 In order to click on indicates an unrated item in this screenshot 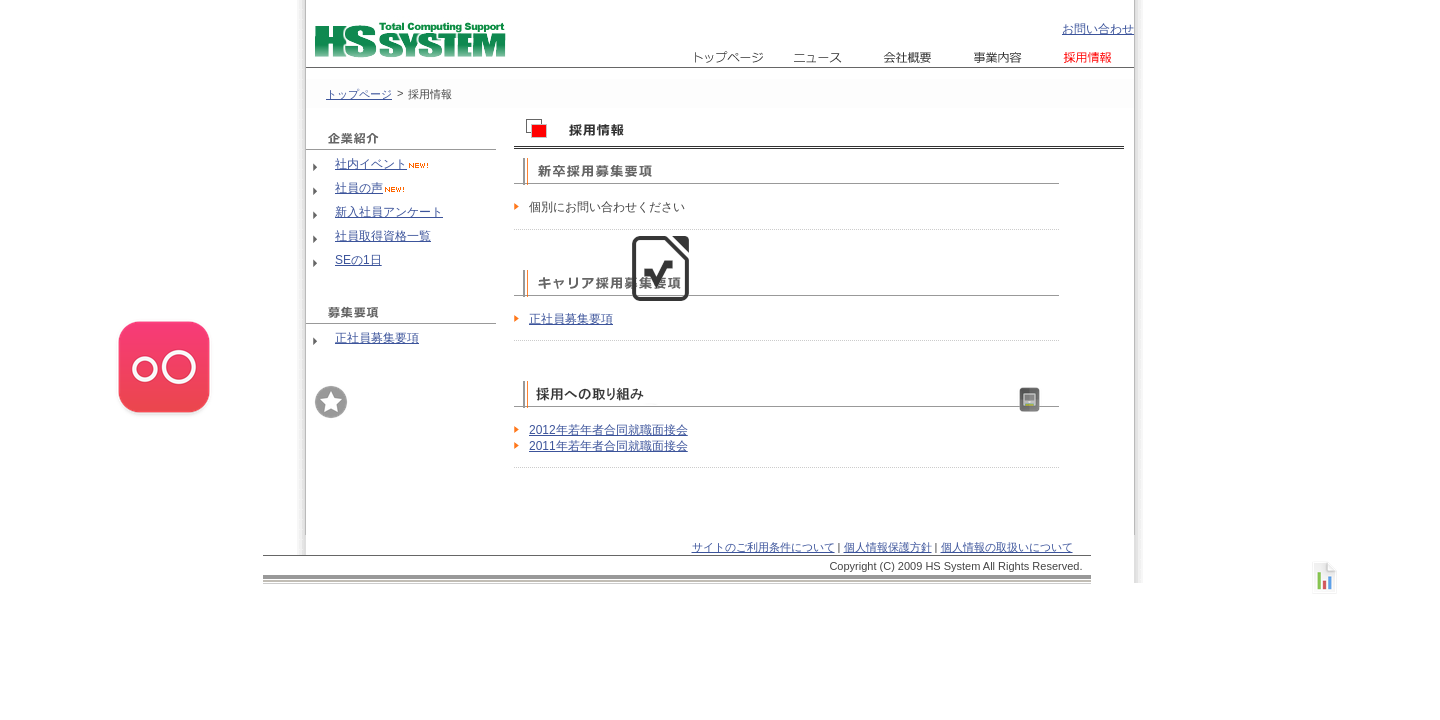, I will do `click(331, 402)`.